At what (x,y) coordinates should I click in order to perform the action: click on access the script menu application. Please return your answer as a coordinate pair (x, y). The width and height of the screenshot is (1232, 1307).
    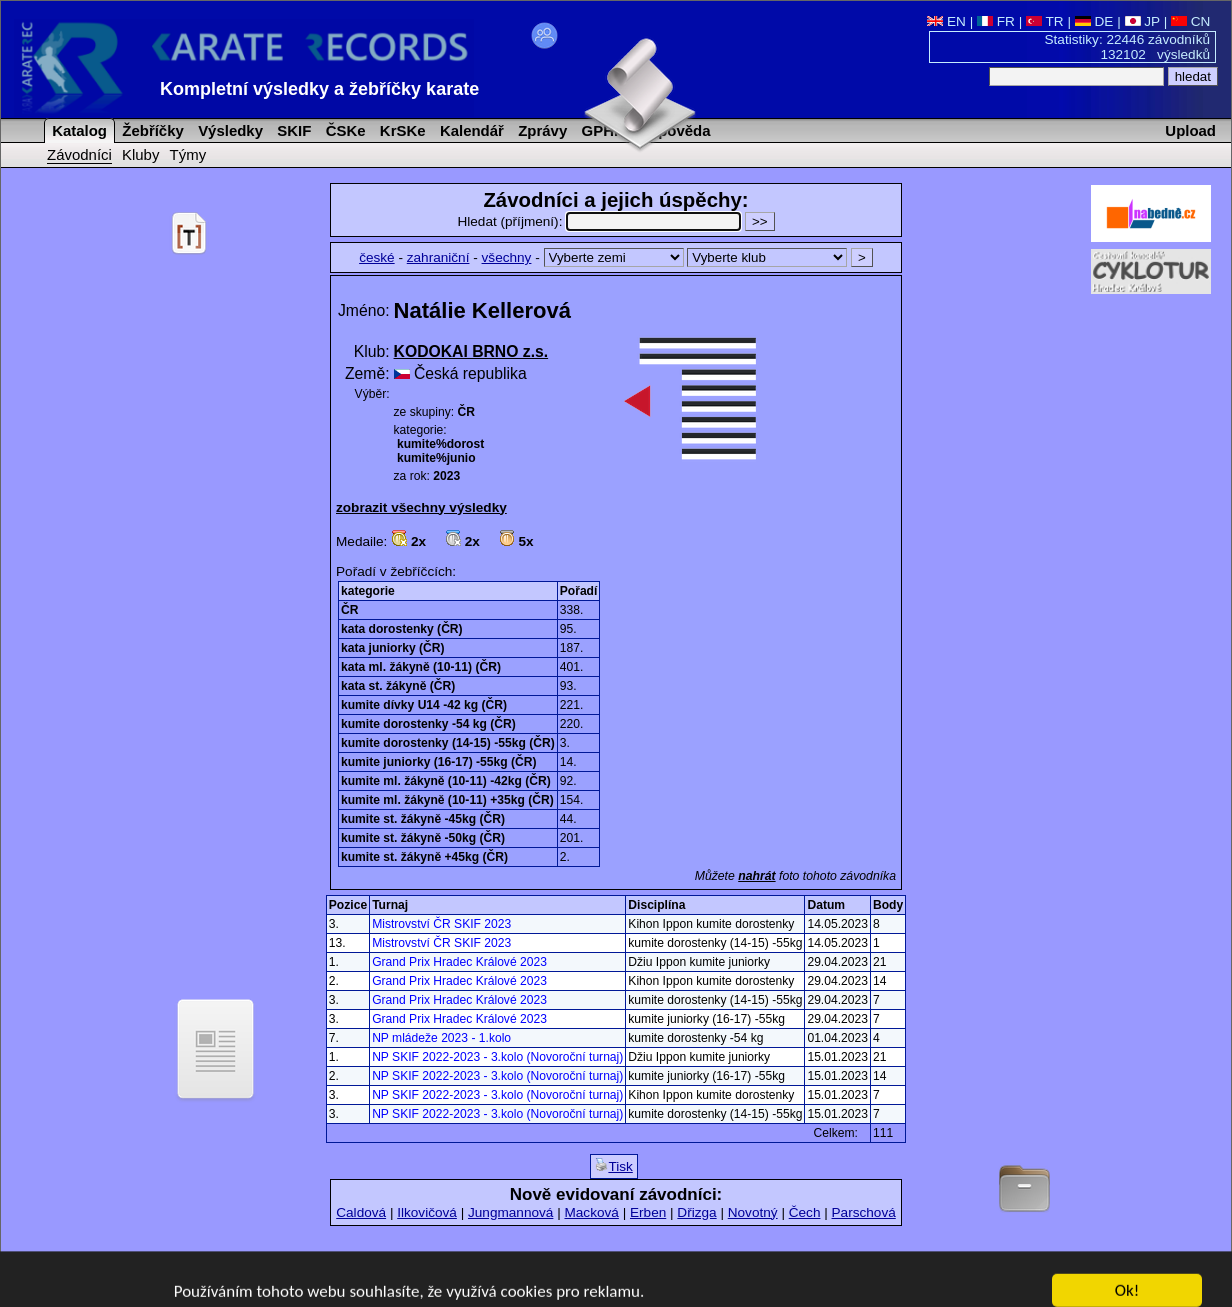
    Looking at the image, I should click on (639, 93).